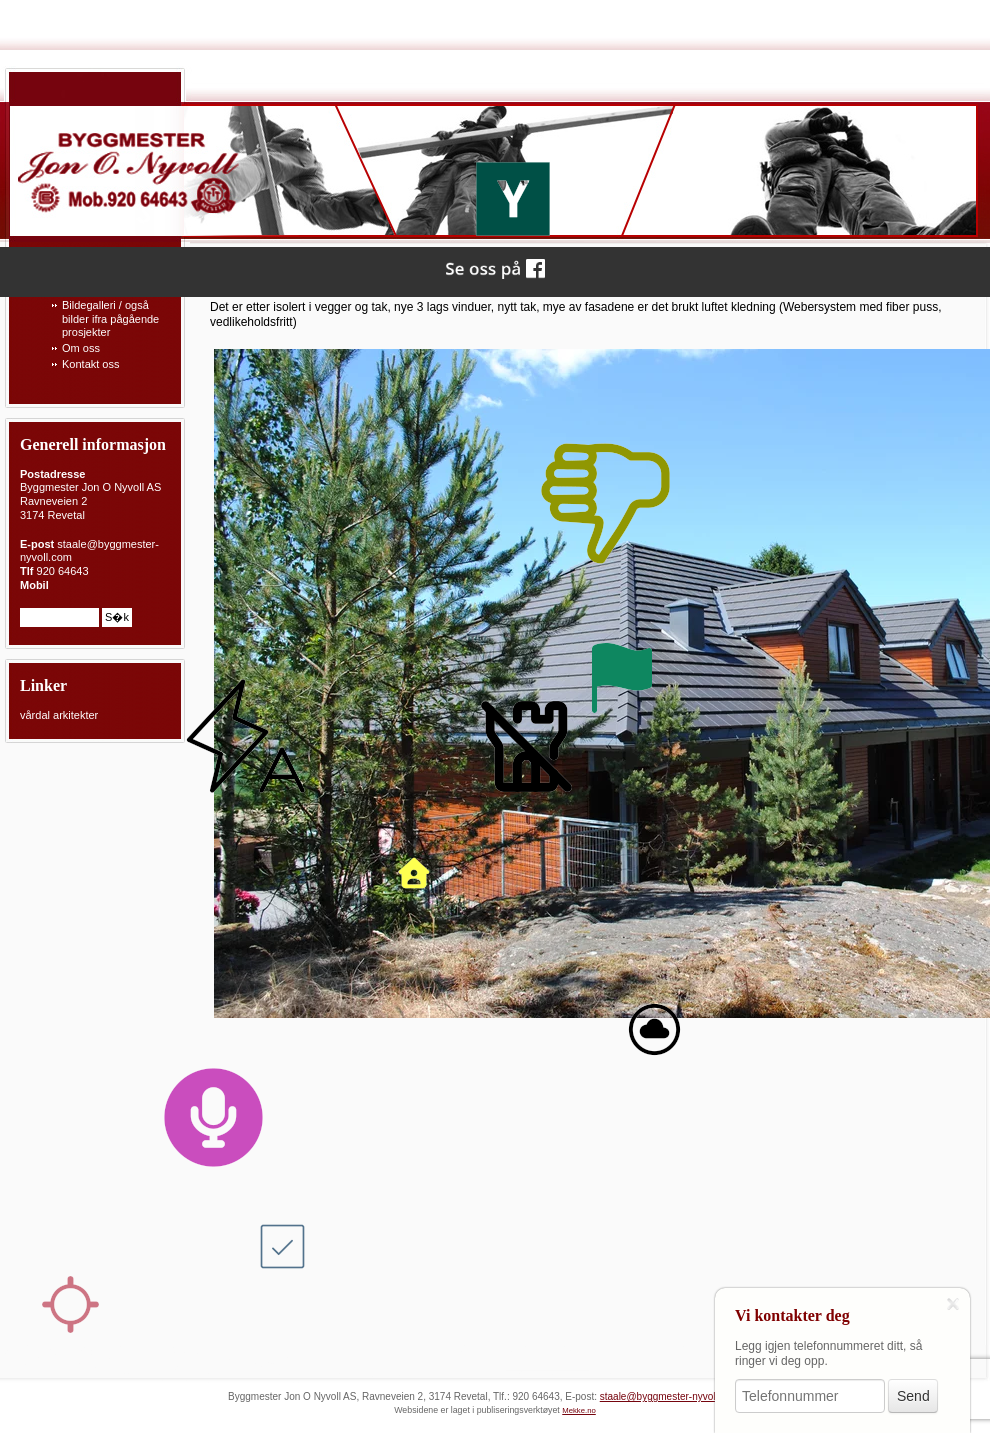  What do you see at coordinates (70, 1304) in the screenshot?
I see `find my current location on the map` at bounding box center [70, 1304].